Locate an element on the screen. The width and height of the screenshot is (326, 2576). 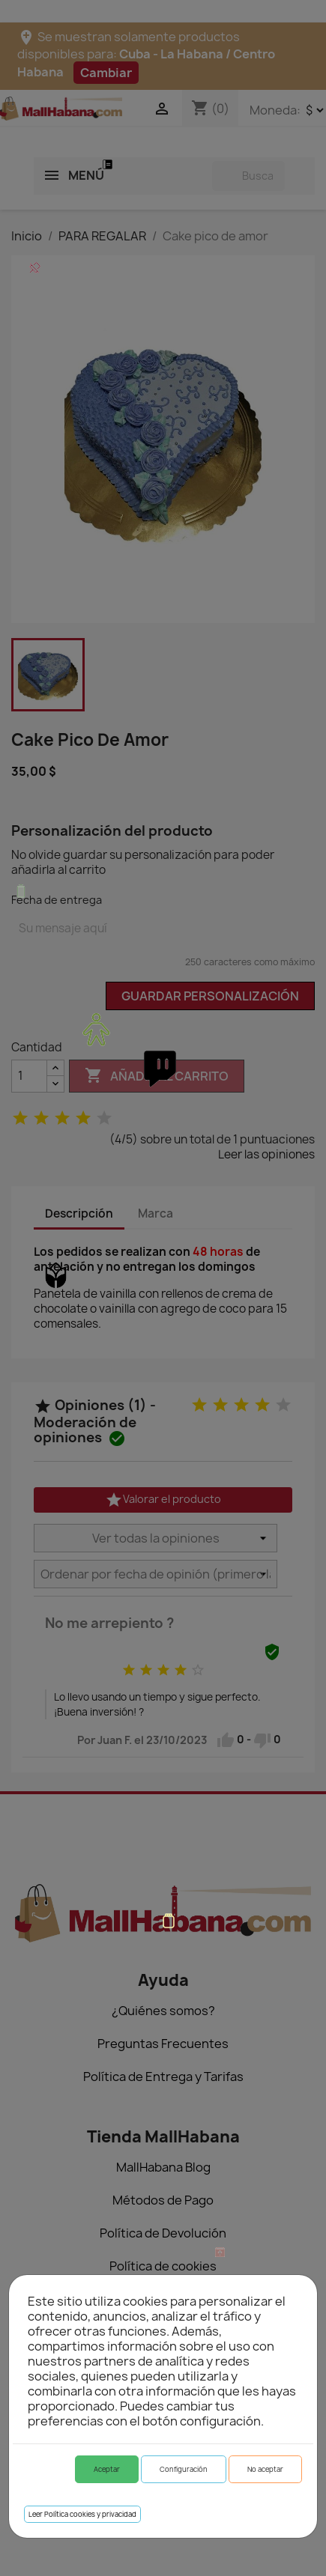
indicates battery is completely drained is located at coordinates (21, 891).